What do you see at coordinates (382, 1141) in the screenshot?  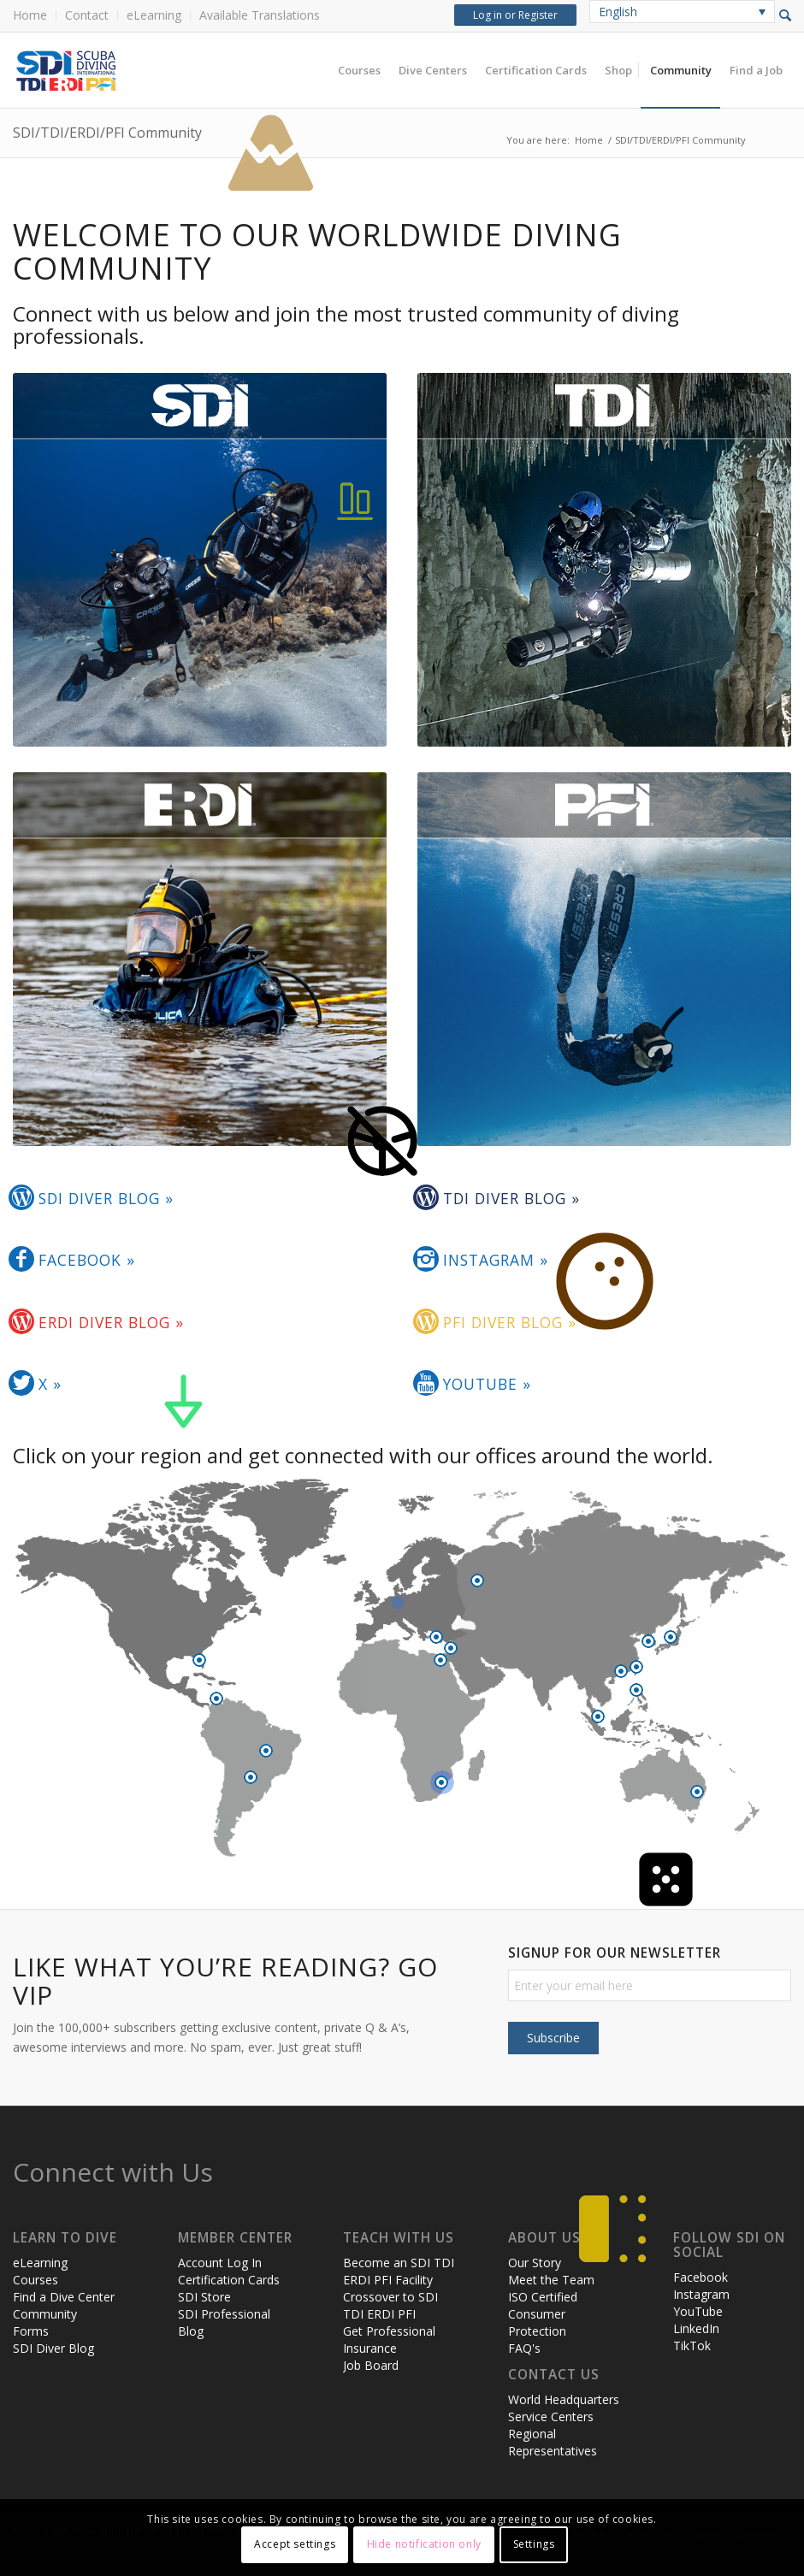 I see `disable steering or driving controls` at bounding box center [382, 1141].